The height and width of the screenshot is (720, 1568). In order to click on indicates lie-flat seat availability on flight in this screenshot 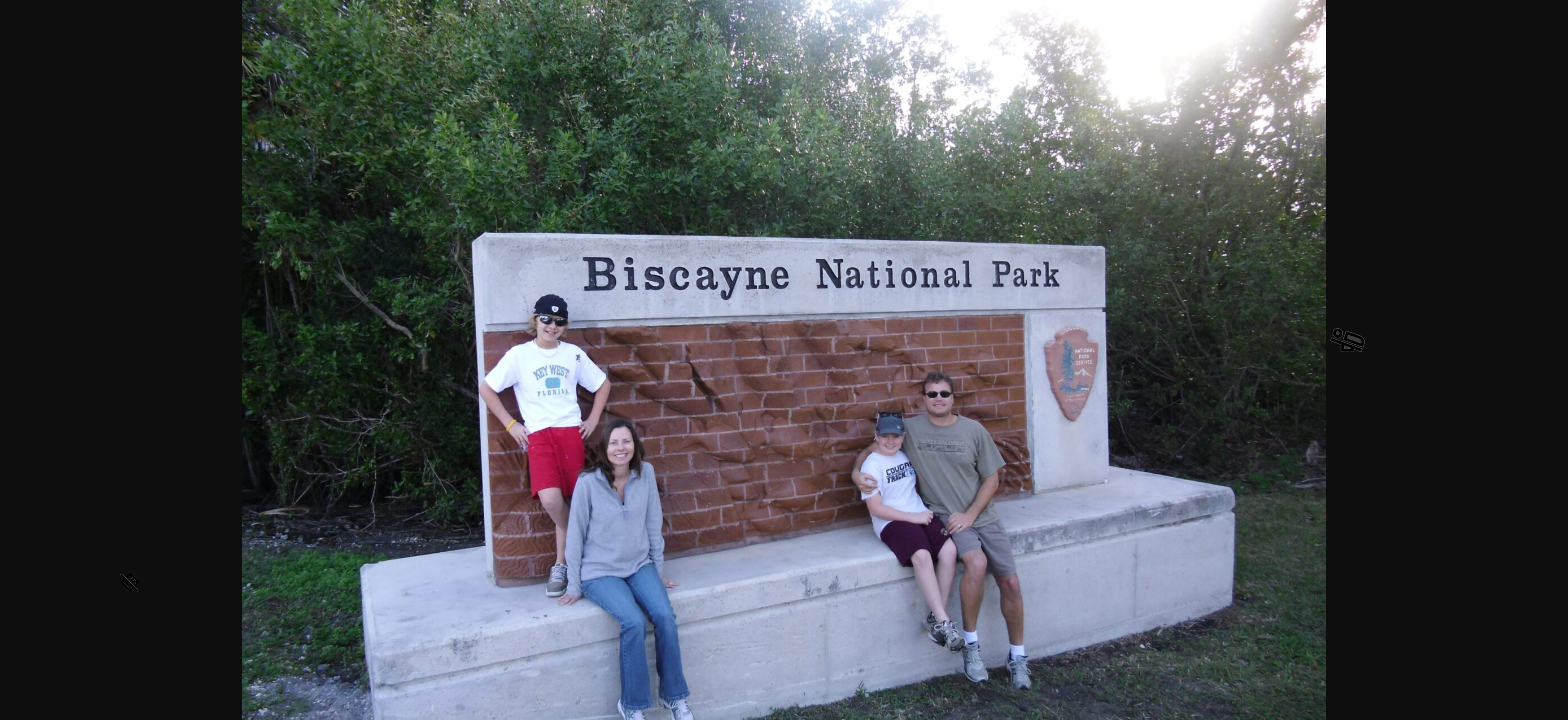, I will do `click(1347, 340)`.